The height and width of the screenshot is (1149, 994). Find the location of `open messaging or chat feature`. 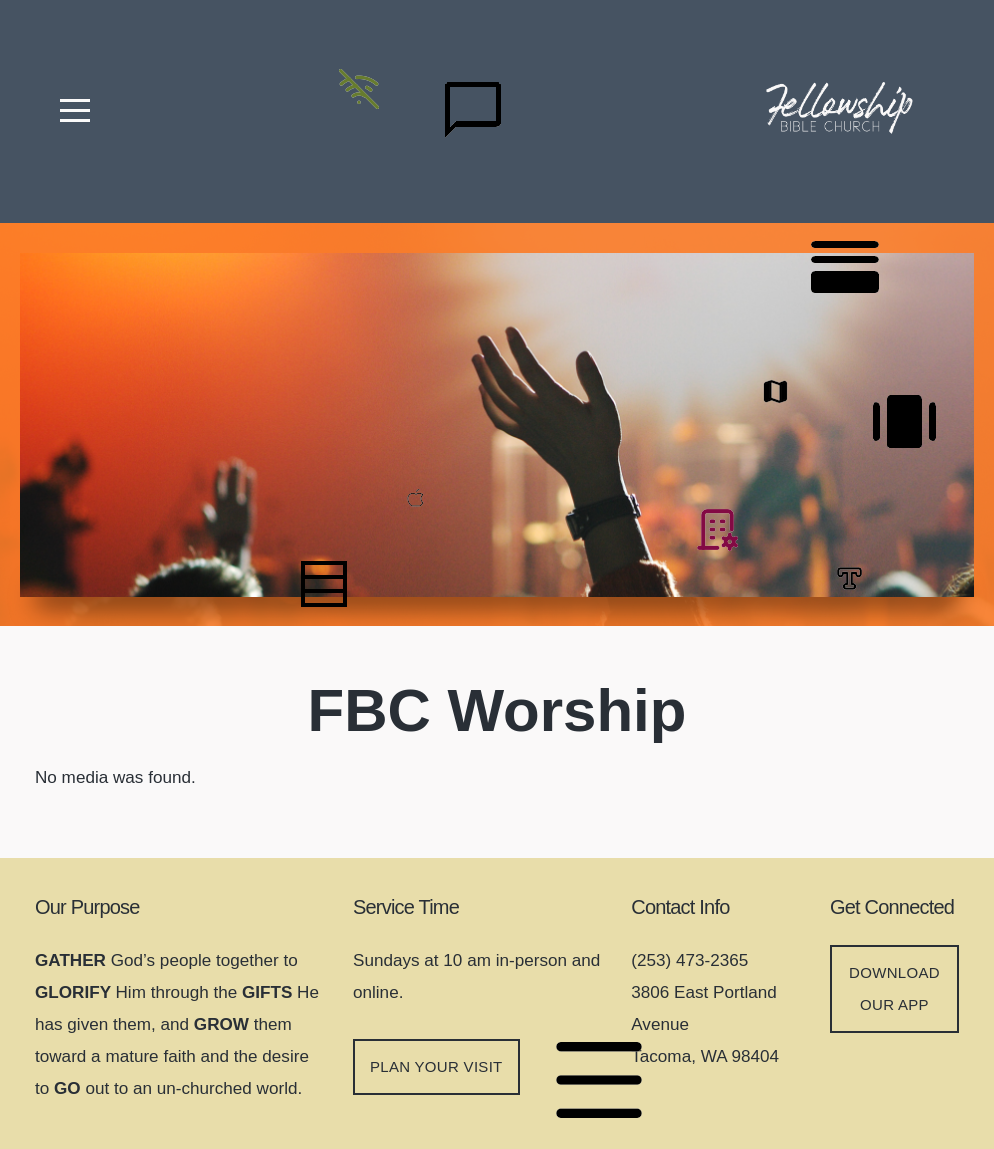

open messaging or chat feature is located at coordinates (473, 110).